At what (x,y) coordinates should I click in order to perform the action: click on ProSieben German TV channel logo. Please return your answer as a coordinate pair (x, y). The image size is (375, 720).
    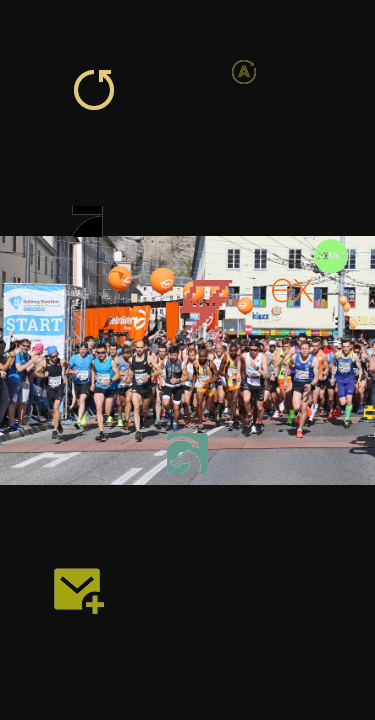
    Looking at the image, I should click on (87, 221).